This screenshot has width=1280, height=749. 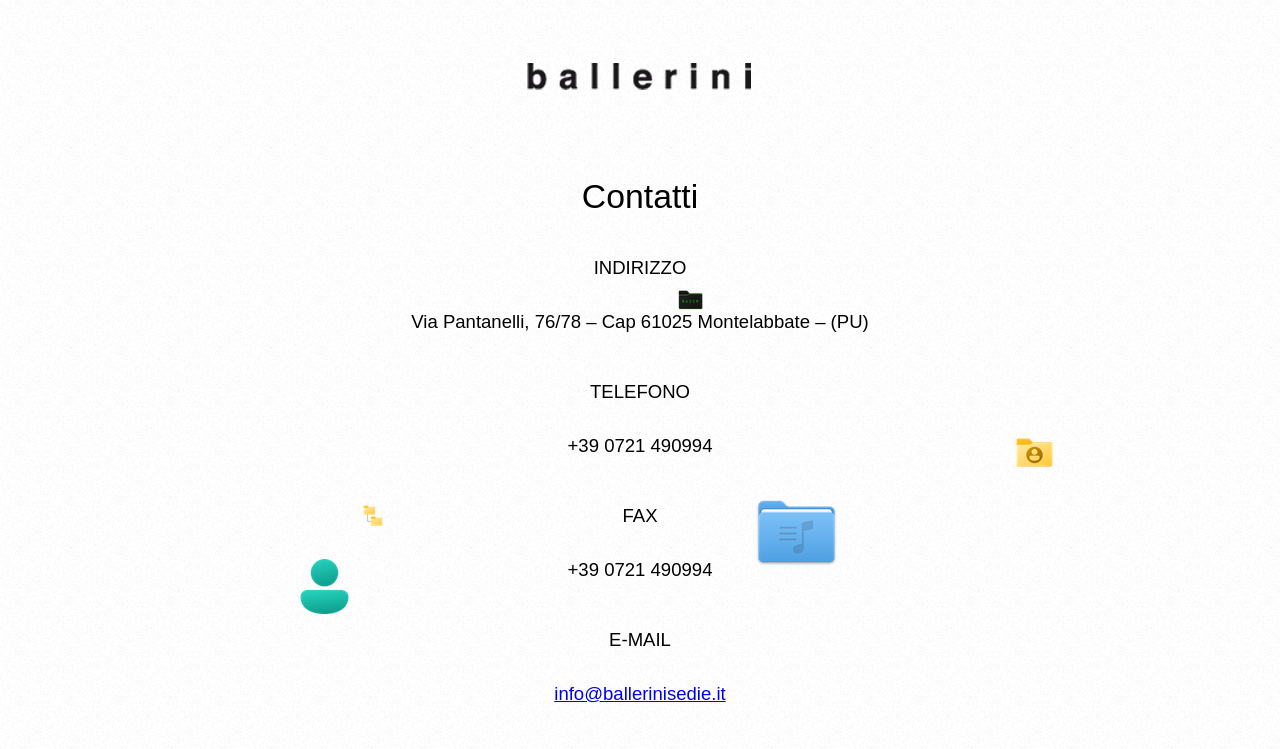 What do you see at coordinates (1034, 453) in the screenshot?
I see `open your contacts folder` at bounding box center [1034, 453].